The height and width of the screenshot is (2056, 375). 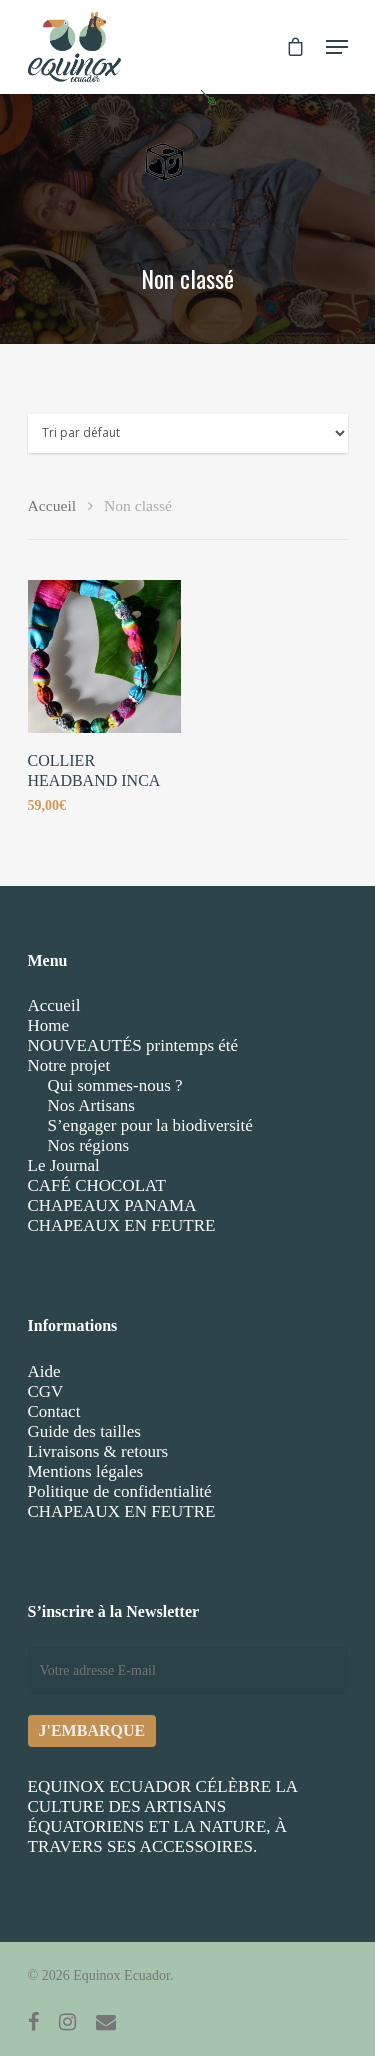 I want to click on indicates a frozen or cooling effect in gameplay, so click(x=164, y=161).